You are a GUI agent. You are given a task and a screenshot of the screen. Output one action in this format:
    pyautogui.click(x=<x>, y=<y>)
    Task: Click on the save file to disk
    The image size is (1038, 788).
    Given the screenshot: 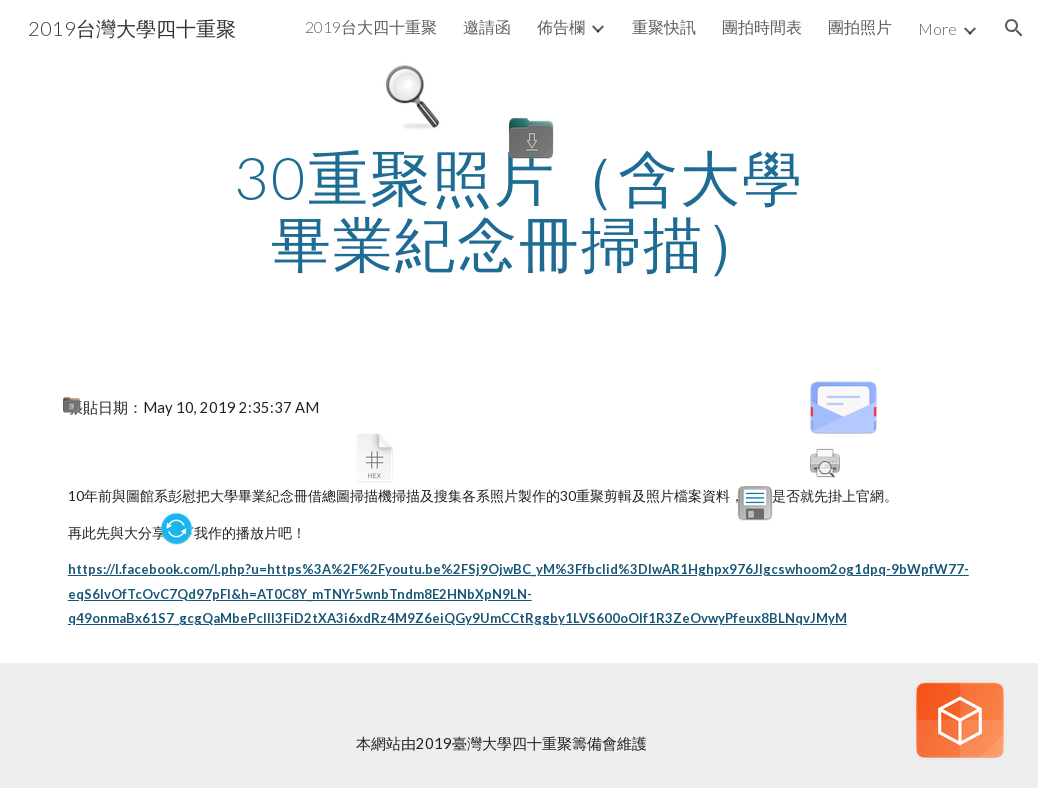 What is the action you would take?
    pyautogui.click(x=755, y=503)
    